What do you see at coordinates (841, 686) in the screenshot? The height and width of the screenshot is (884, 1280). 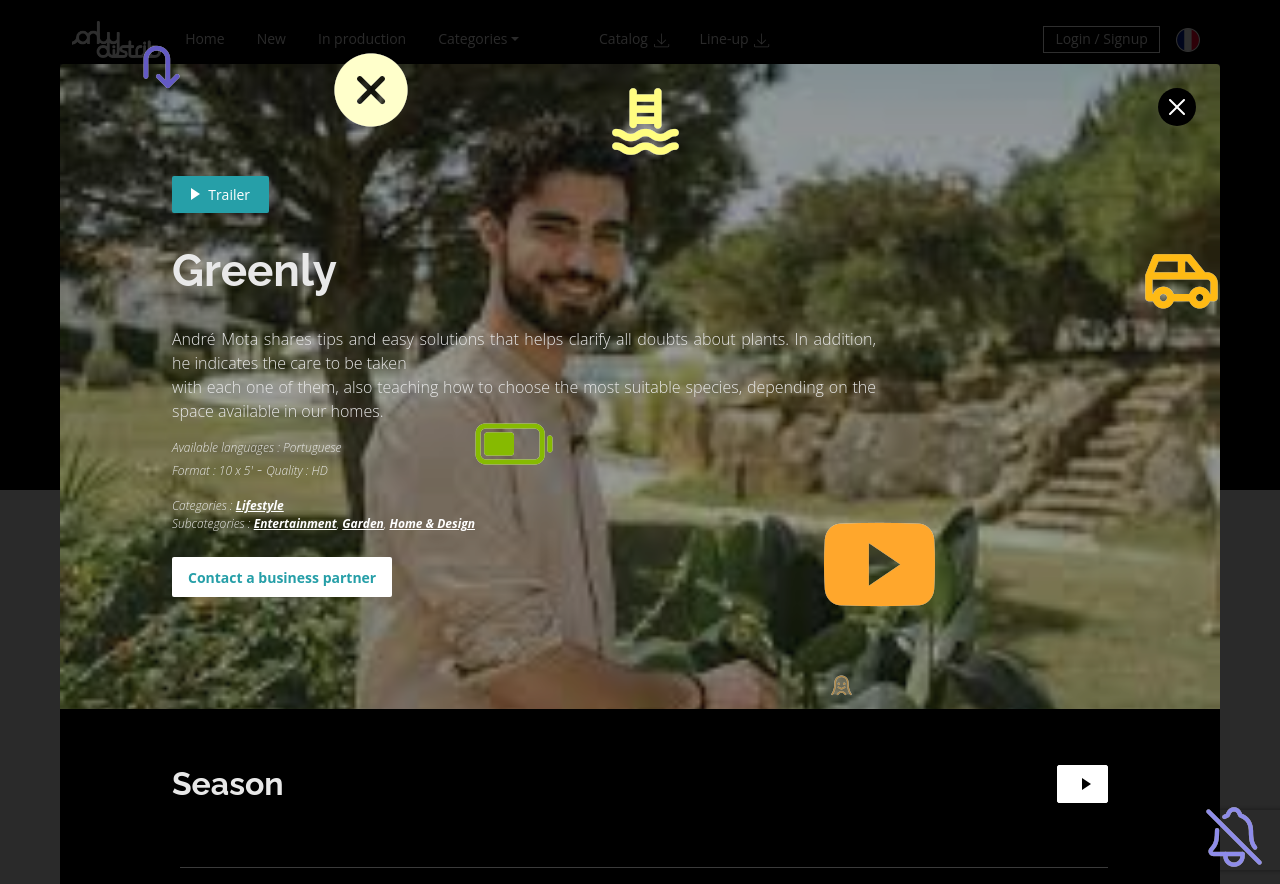 I see `linux operating system logo` at bounding box center [841, 686].